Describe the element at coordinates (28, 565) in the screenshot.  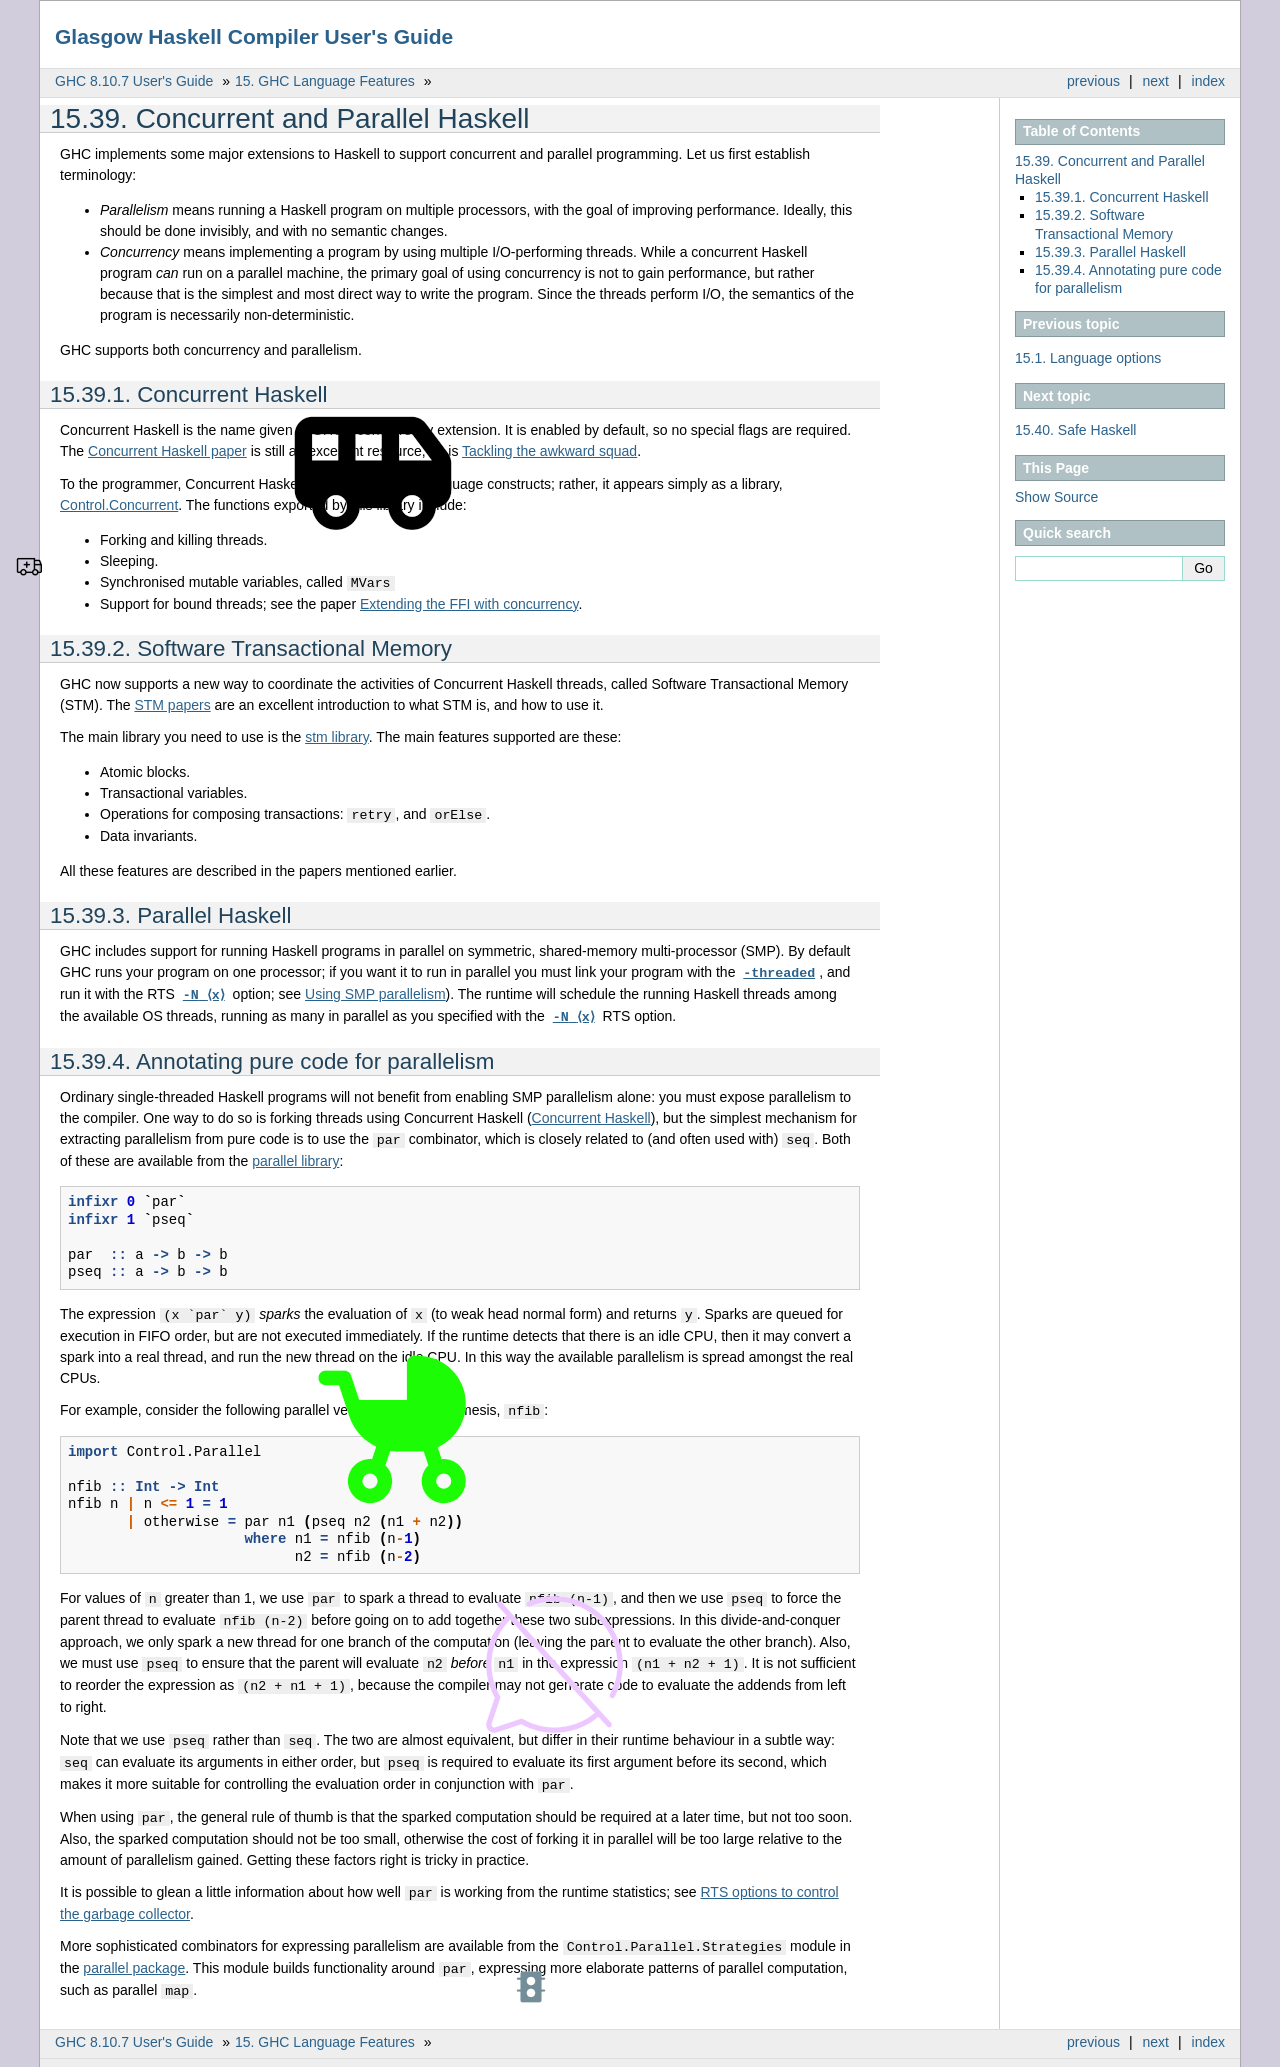
I see `access emergency medical services` at that location.